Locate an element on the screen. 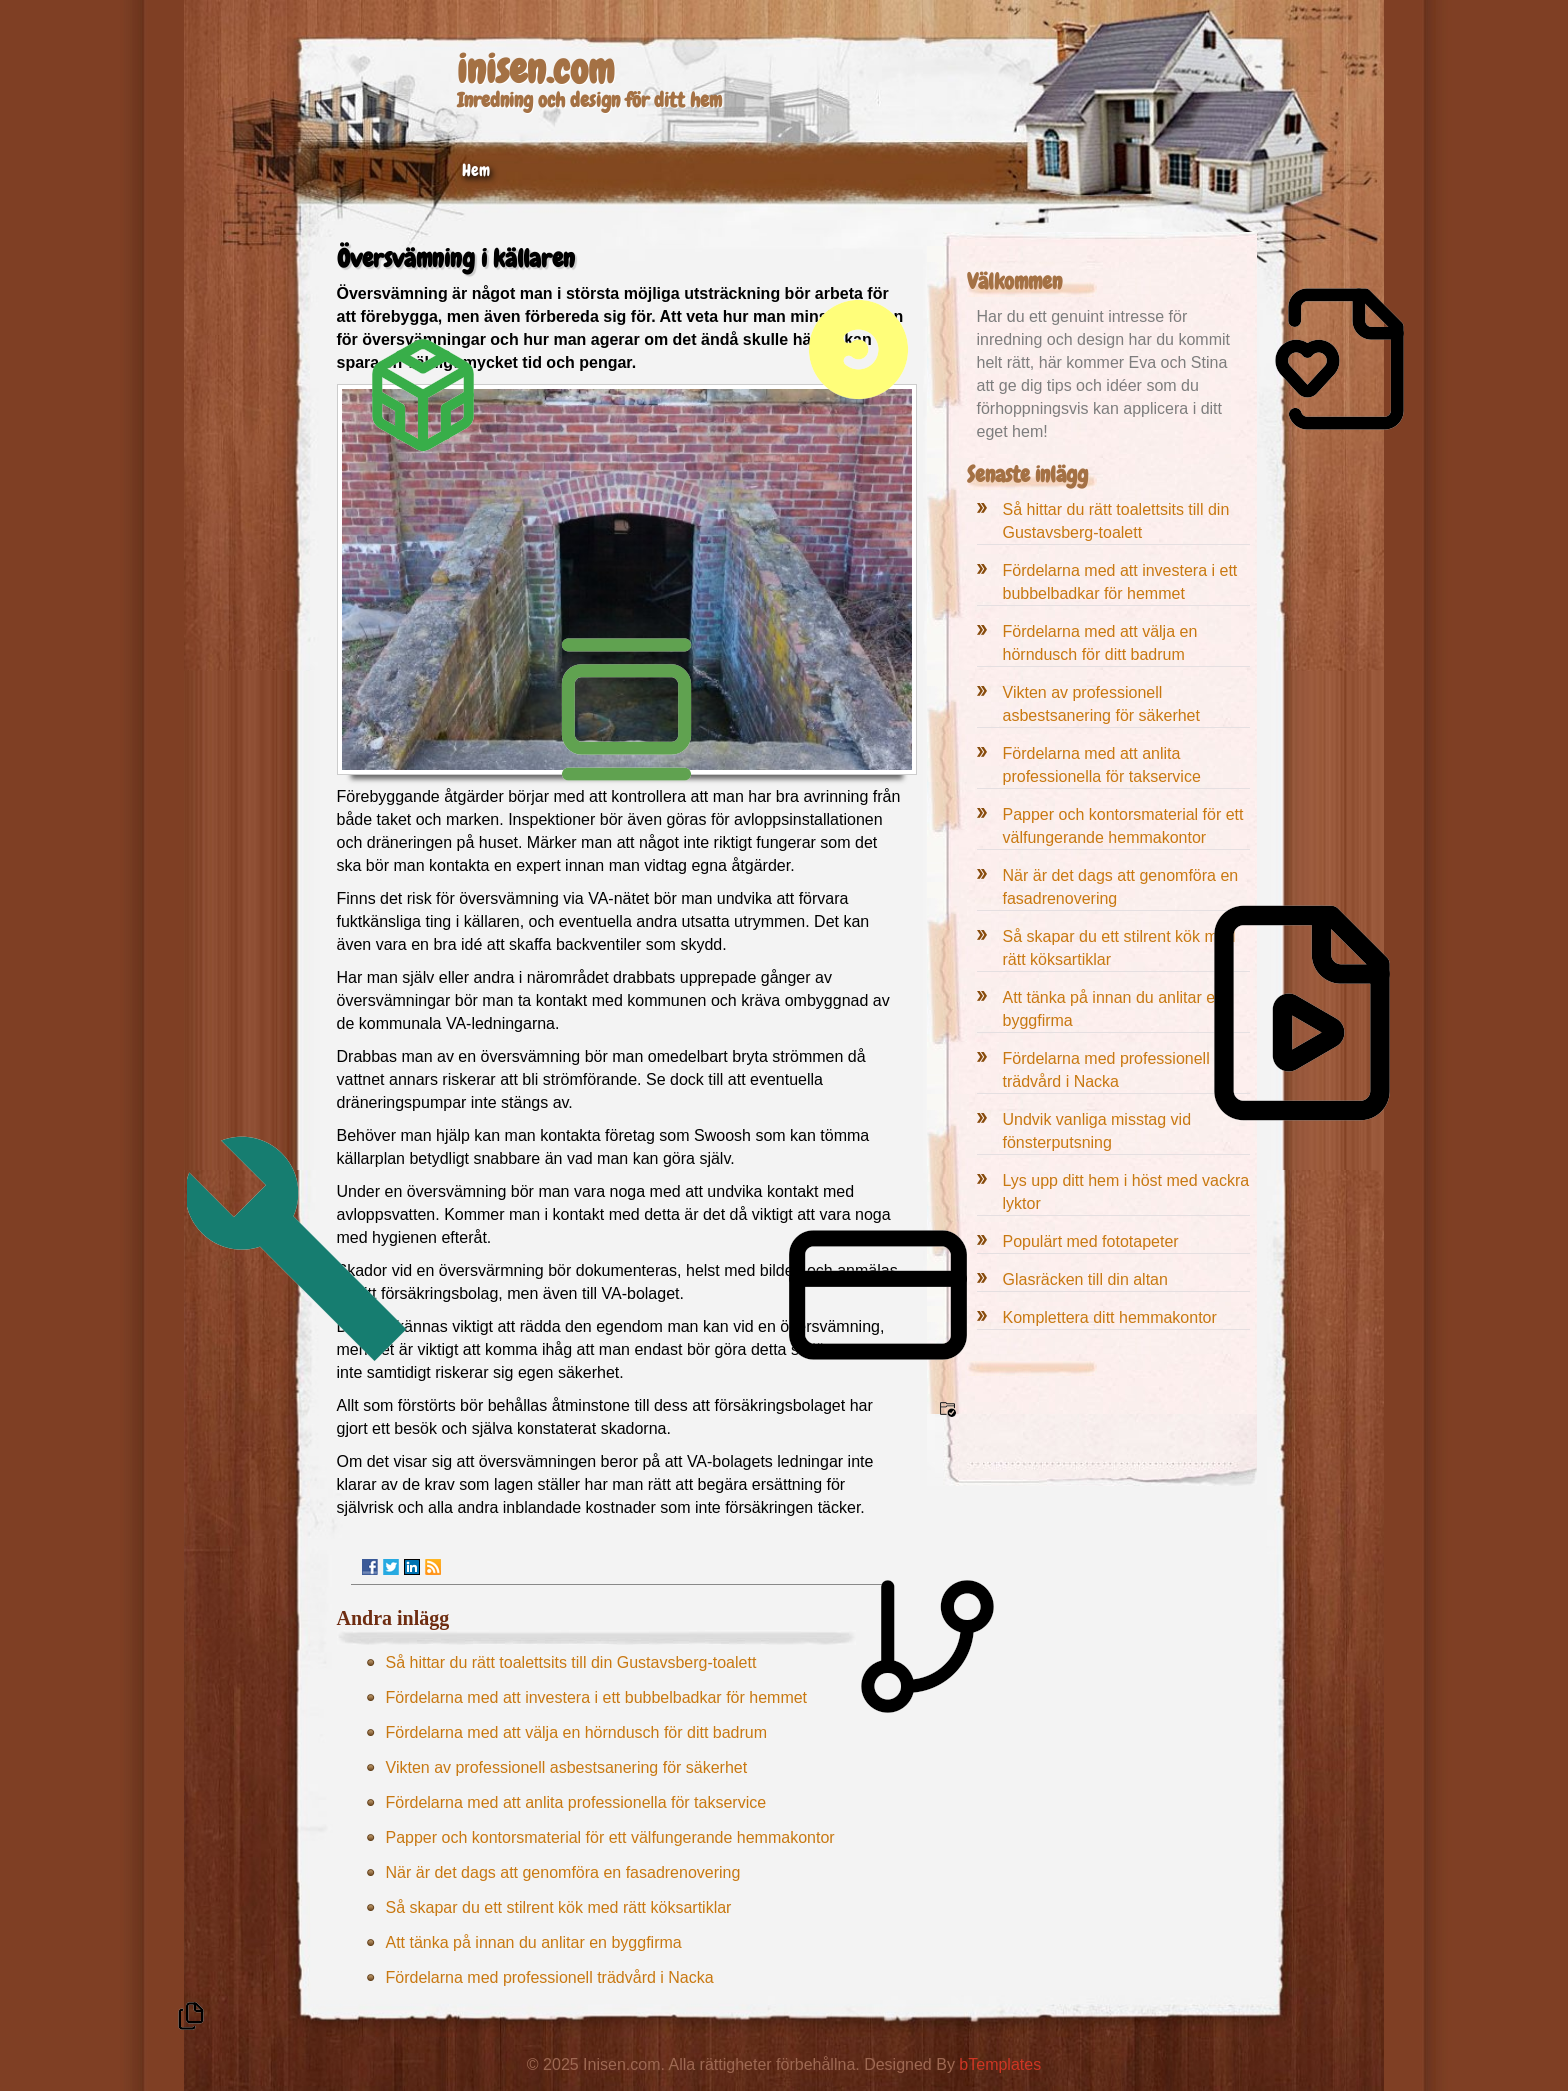  play a video file is located at coordinates (1302, 1013).